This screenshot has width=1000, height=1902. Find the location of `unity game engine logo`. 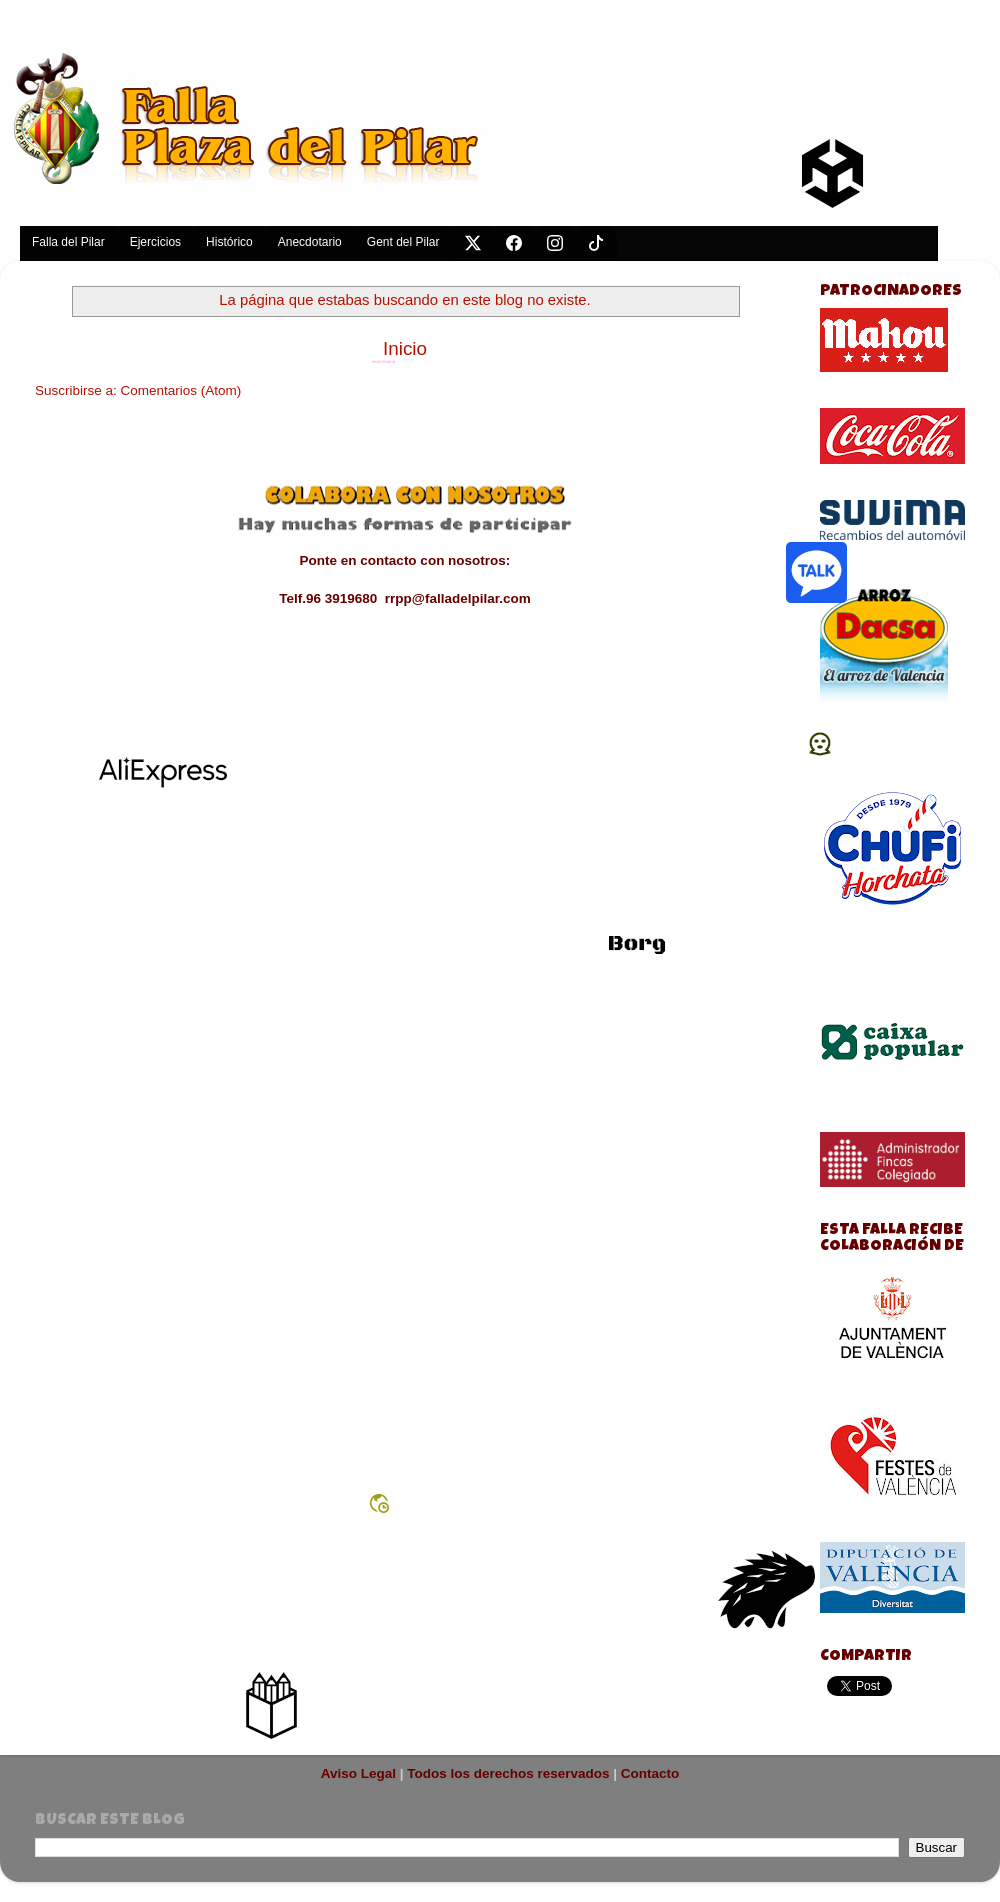

unity game engine logo is located at coordinates (832, 173).